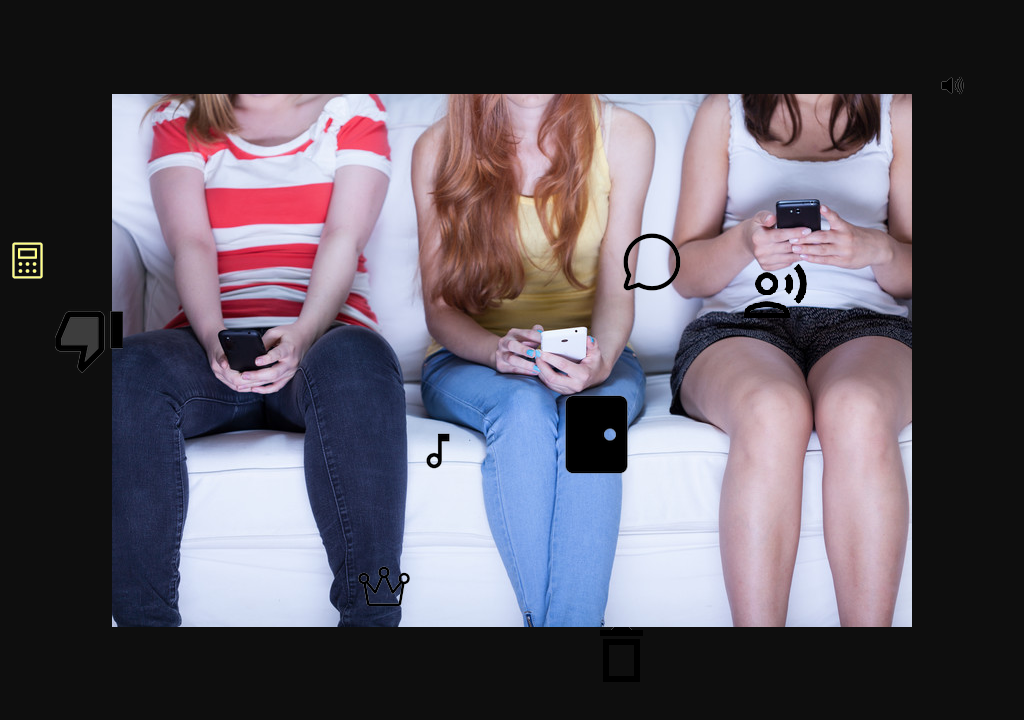 The width and height of the screenshot is (1024, 720). What do you see at coordinates (621, 654) in the screenshot?
I see `delete an item` at bounding box center [621, 654].